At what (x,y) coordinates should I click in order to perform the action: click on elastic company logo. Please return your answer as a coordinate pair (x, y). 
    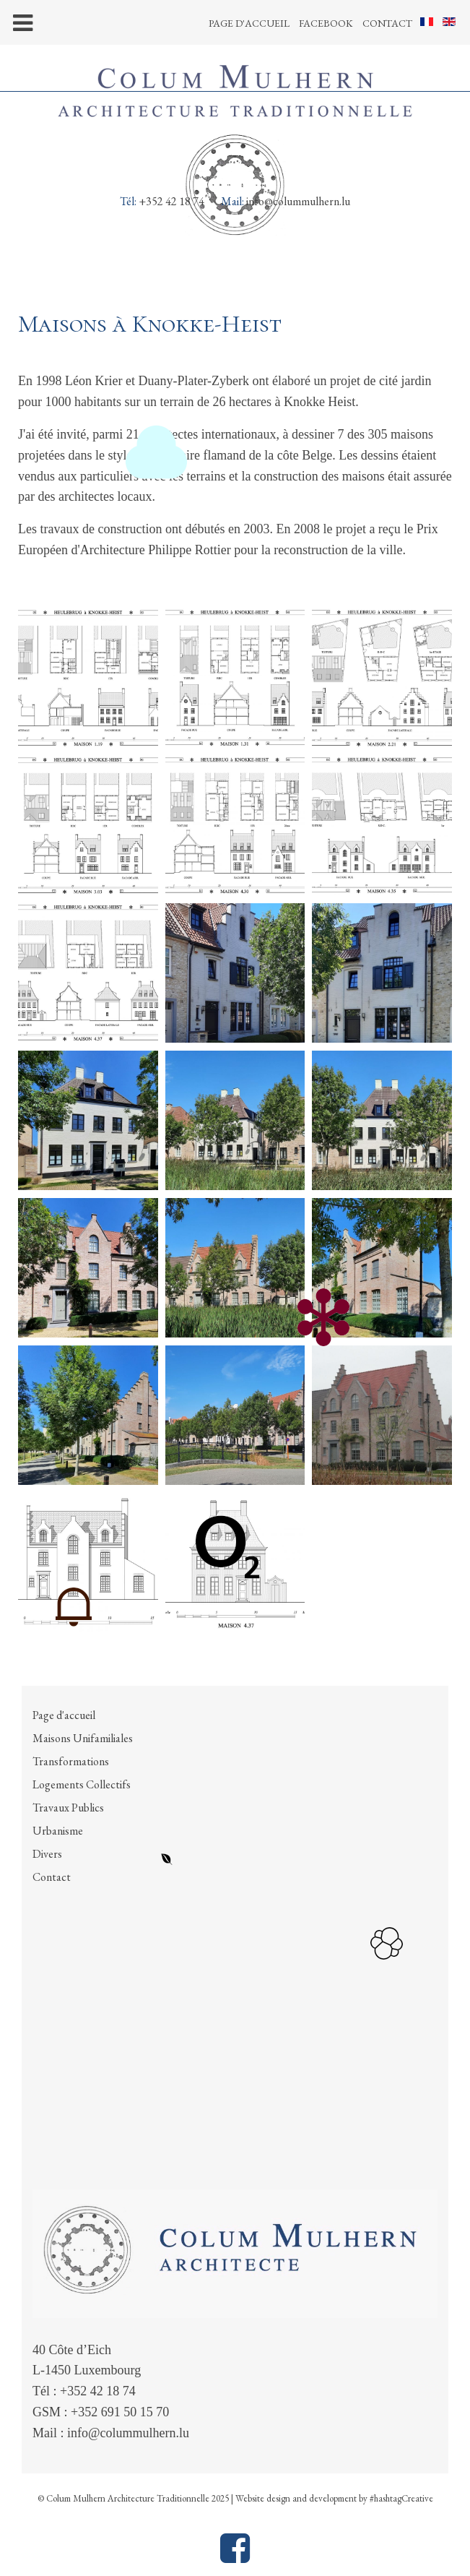
    Looking at the image, I should click on (386, 1943).